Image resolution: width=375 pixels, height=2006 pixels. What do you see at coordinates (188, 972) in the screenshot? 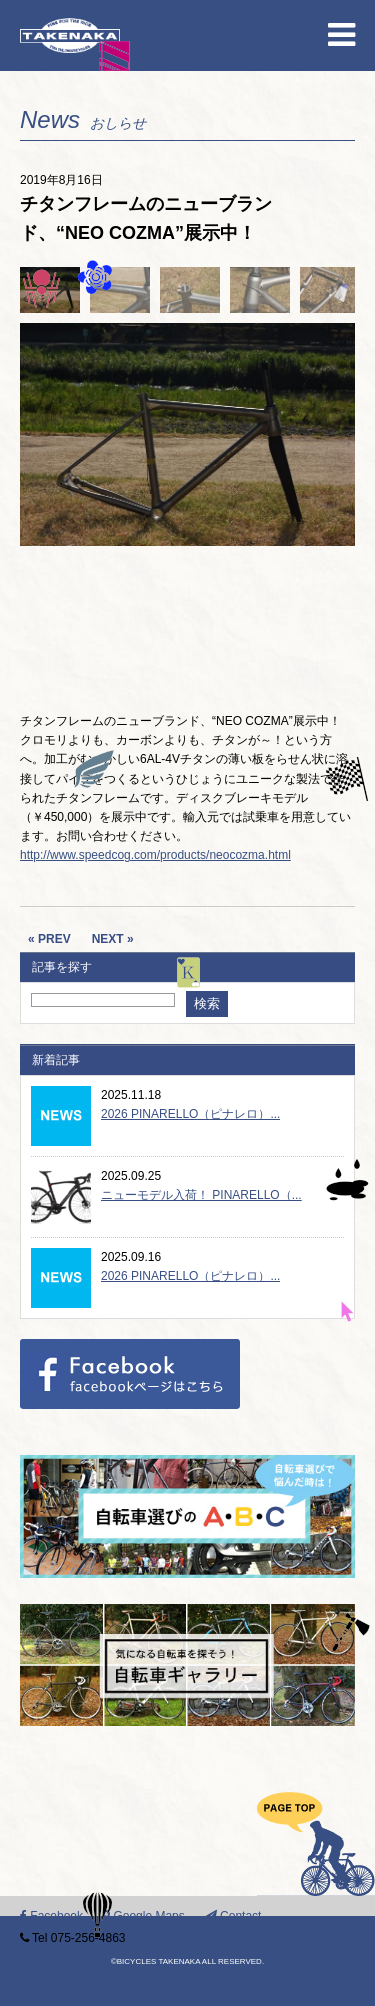
I see `king of hearts playing card` at bounding box center [188, 972].